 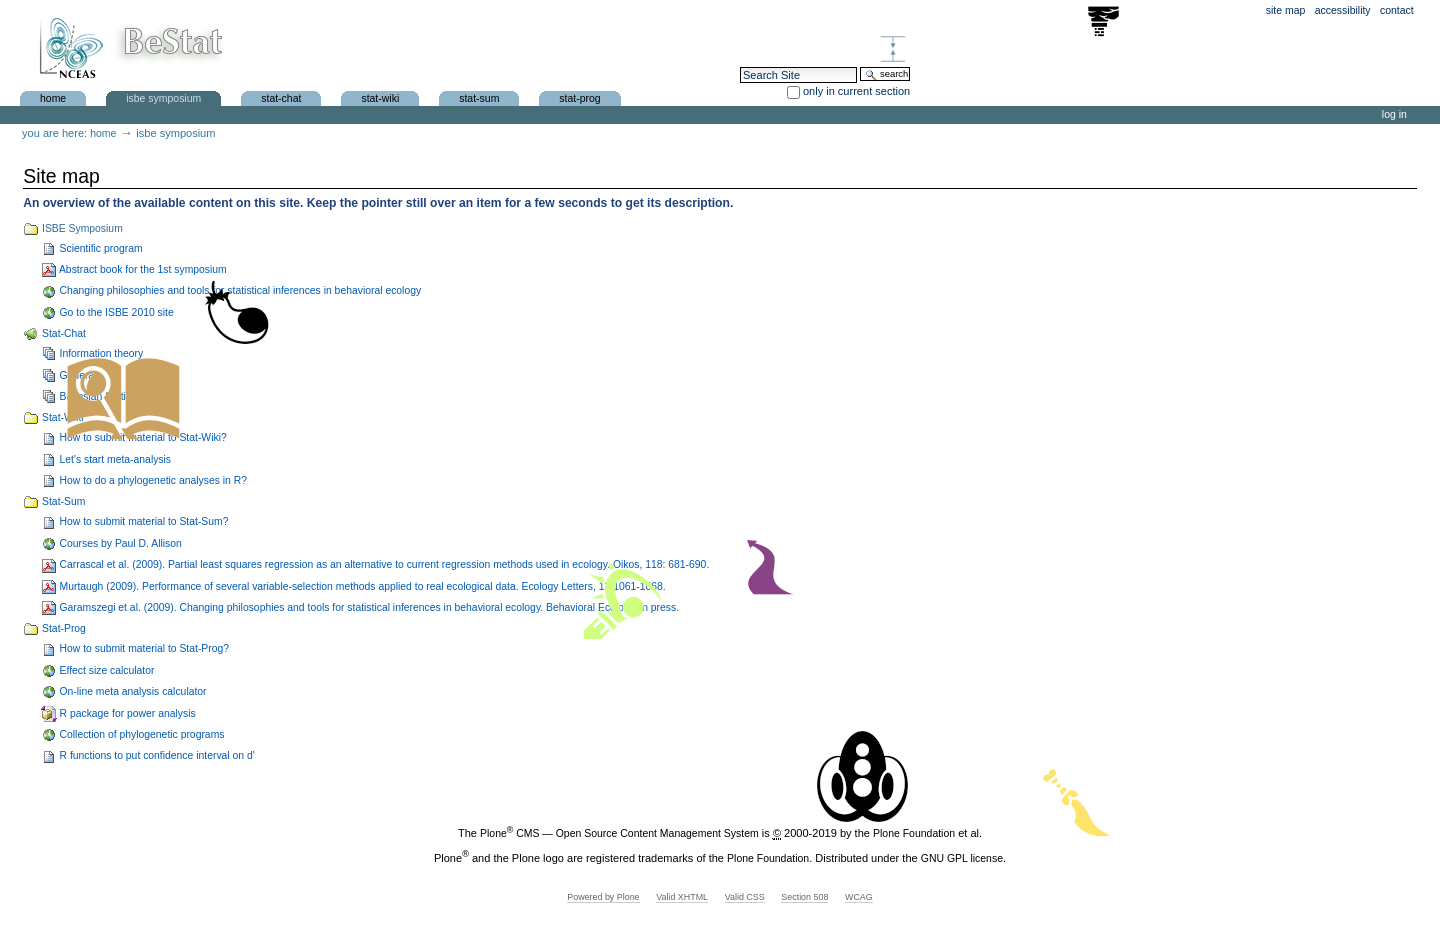 What do you see at coordinates (768, 567) in the screenshot?
I see `dodge or evade action in gameplay` at bounding box center [768, 567].